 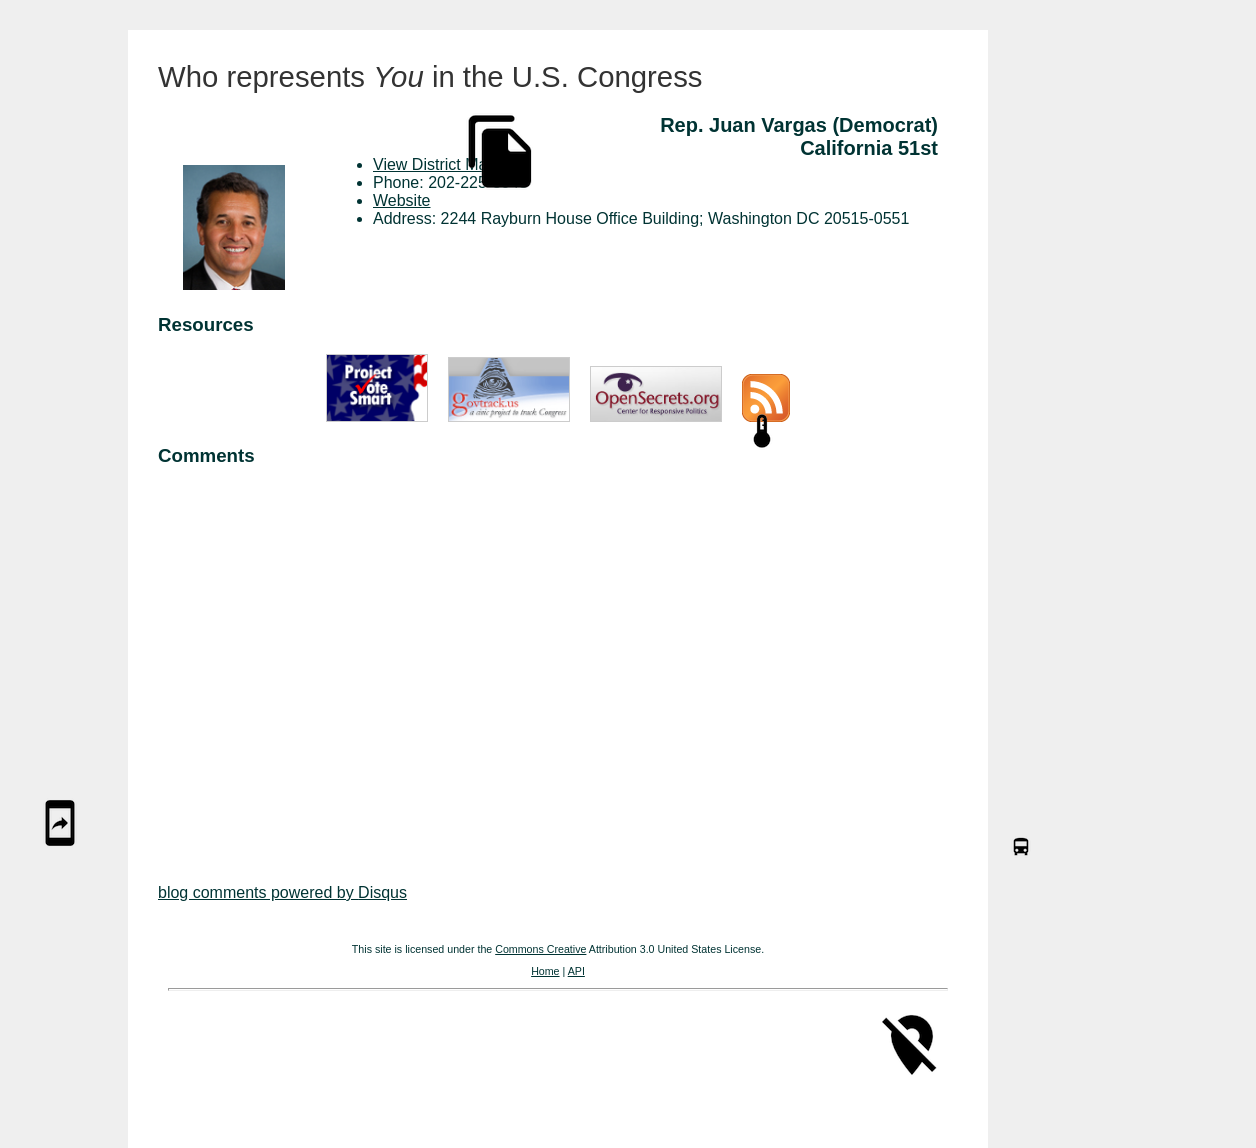 What do you see at coordinates (1021, 847) in the screenshot?
I see `view bus routes and schedules` at bounding box center [1021, 847].